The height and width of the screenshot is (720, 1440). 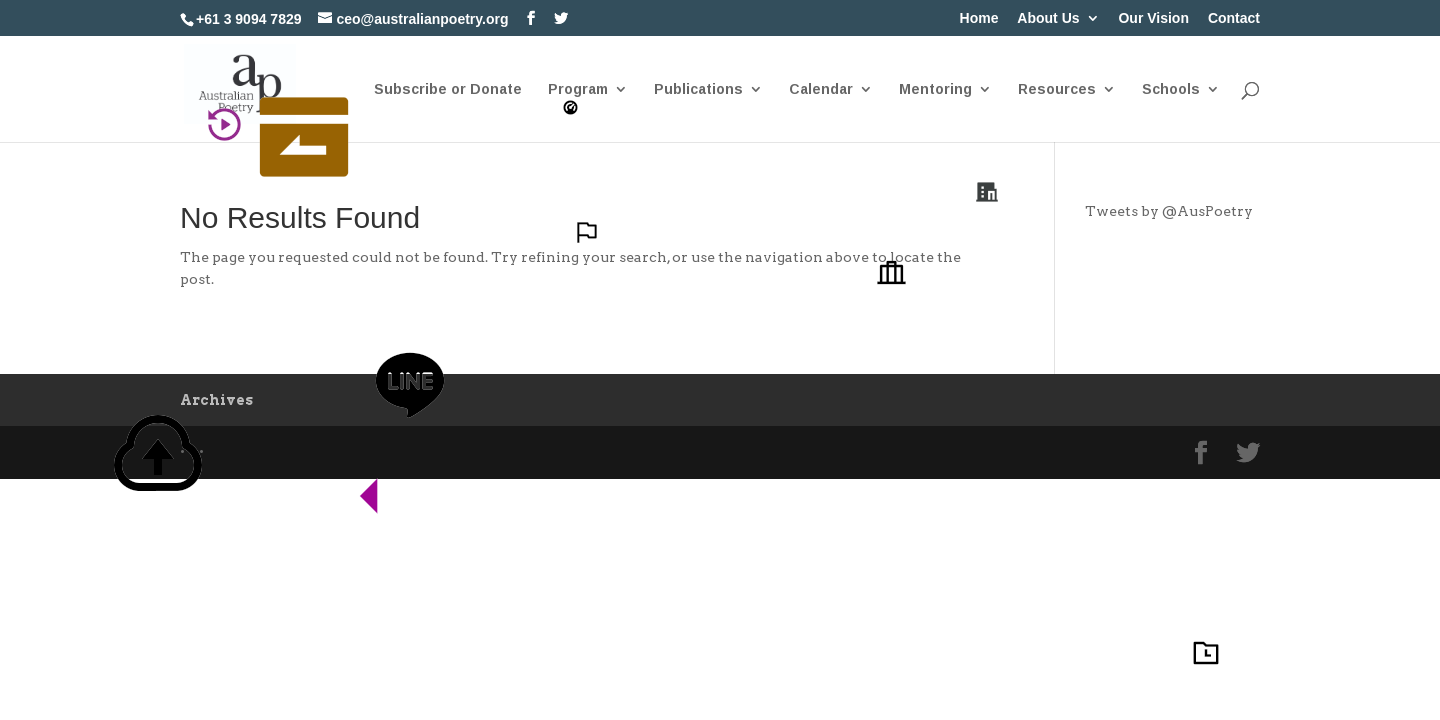 I want to click on navigate to the previous item, so click(x=373, y=496).